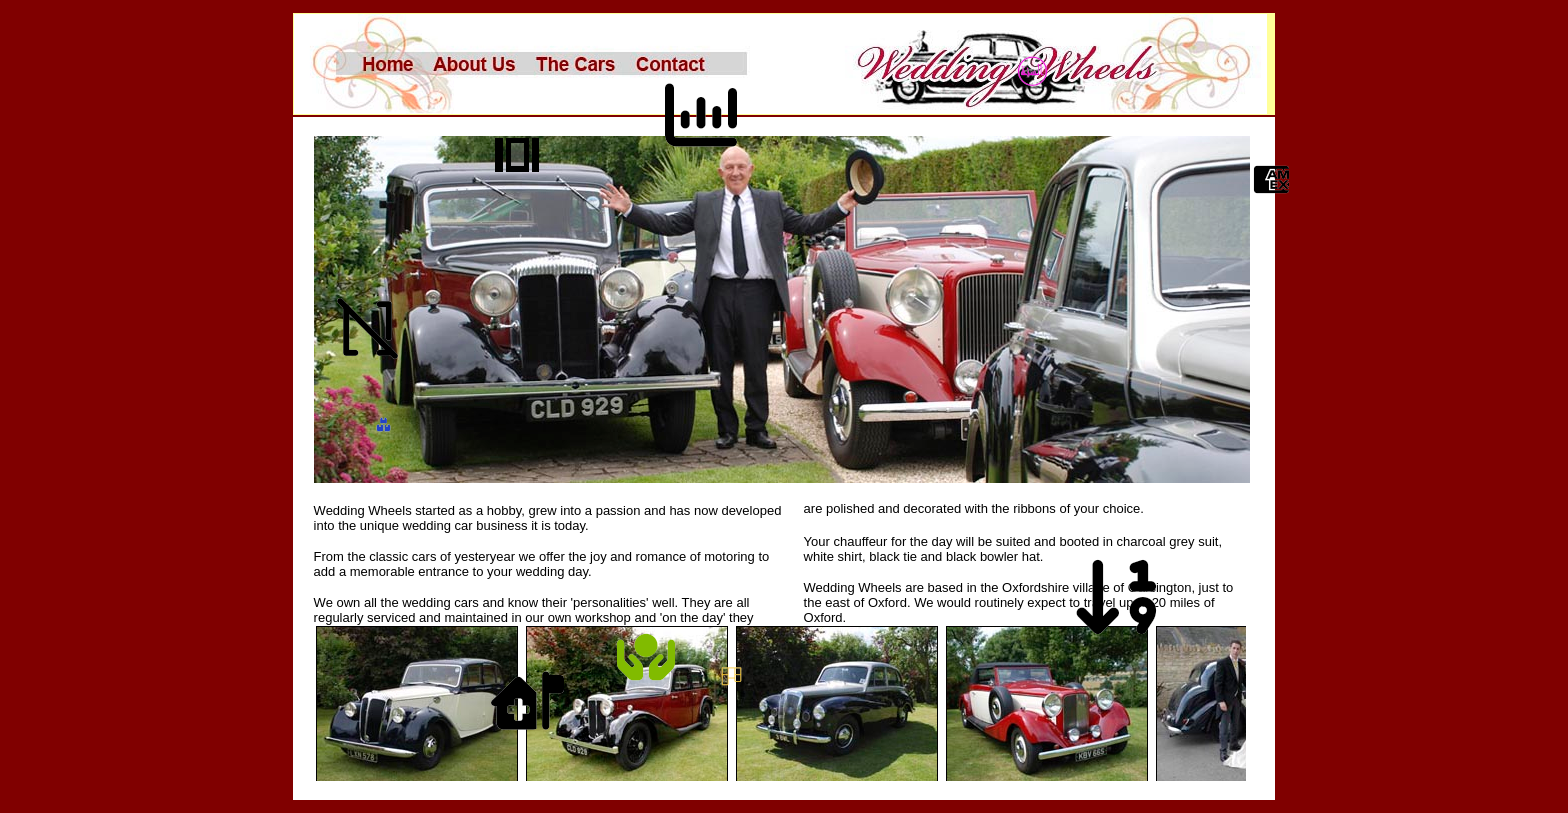  Describe the element at coordinates (1271, 179) in the screenshot. I see `pay with American Express credit card` at that location.